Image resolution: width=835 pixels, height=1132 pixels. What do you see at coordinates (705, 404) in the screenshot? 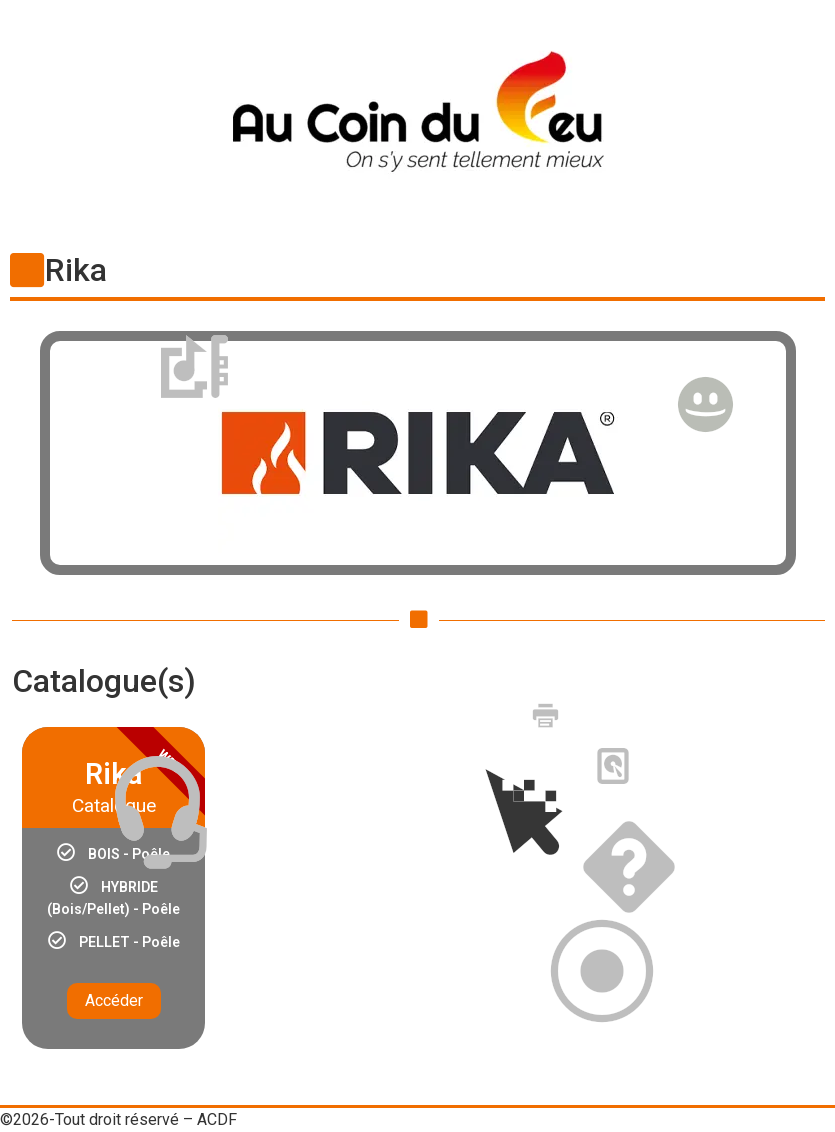
I see `add an emoji or reaction to a message` at bounding box center [705, 404].